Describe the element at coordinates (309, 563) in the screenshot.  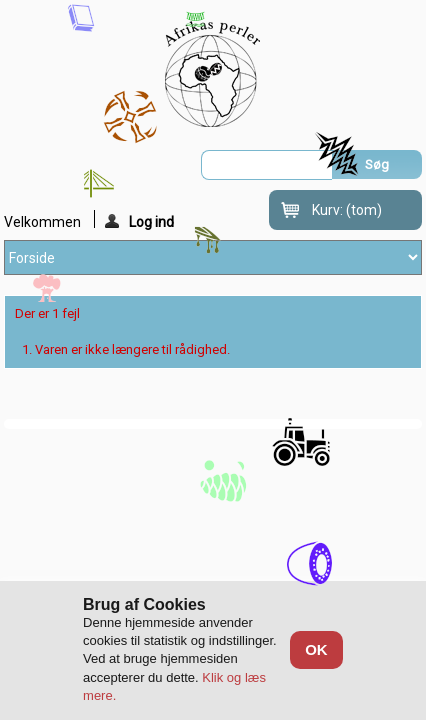
I see `kiwi fruit item in a food or cooking game` at that location.